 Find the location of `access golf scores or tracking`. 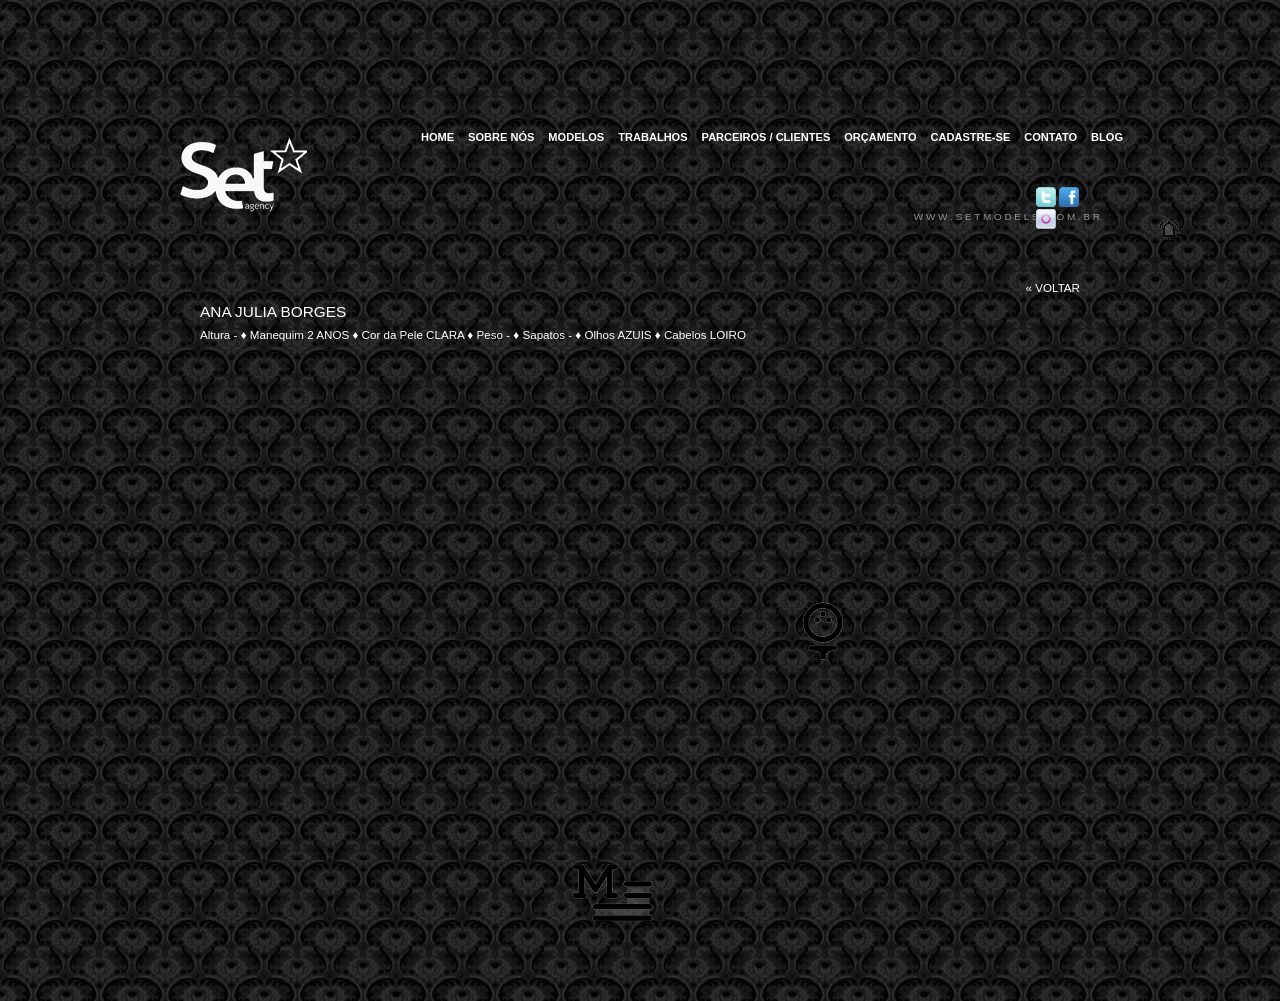

access golf scores or tracking is located at coordinates (823, 631).